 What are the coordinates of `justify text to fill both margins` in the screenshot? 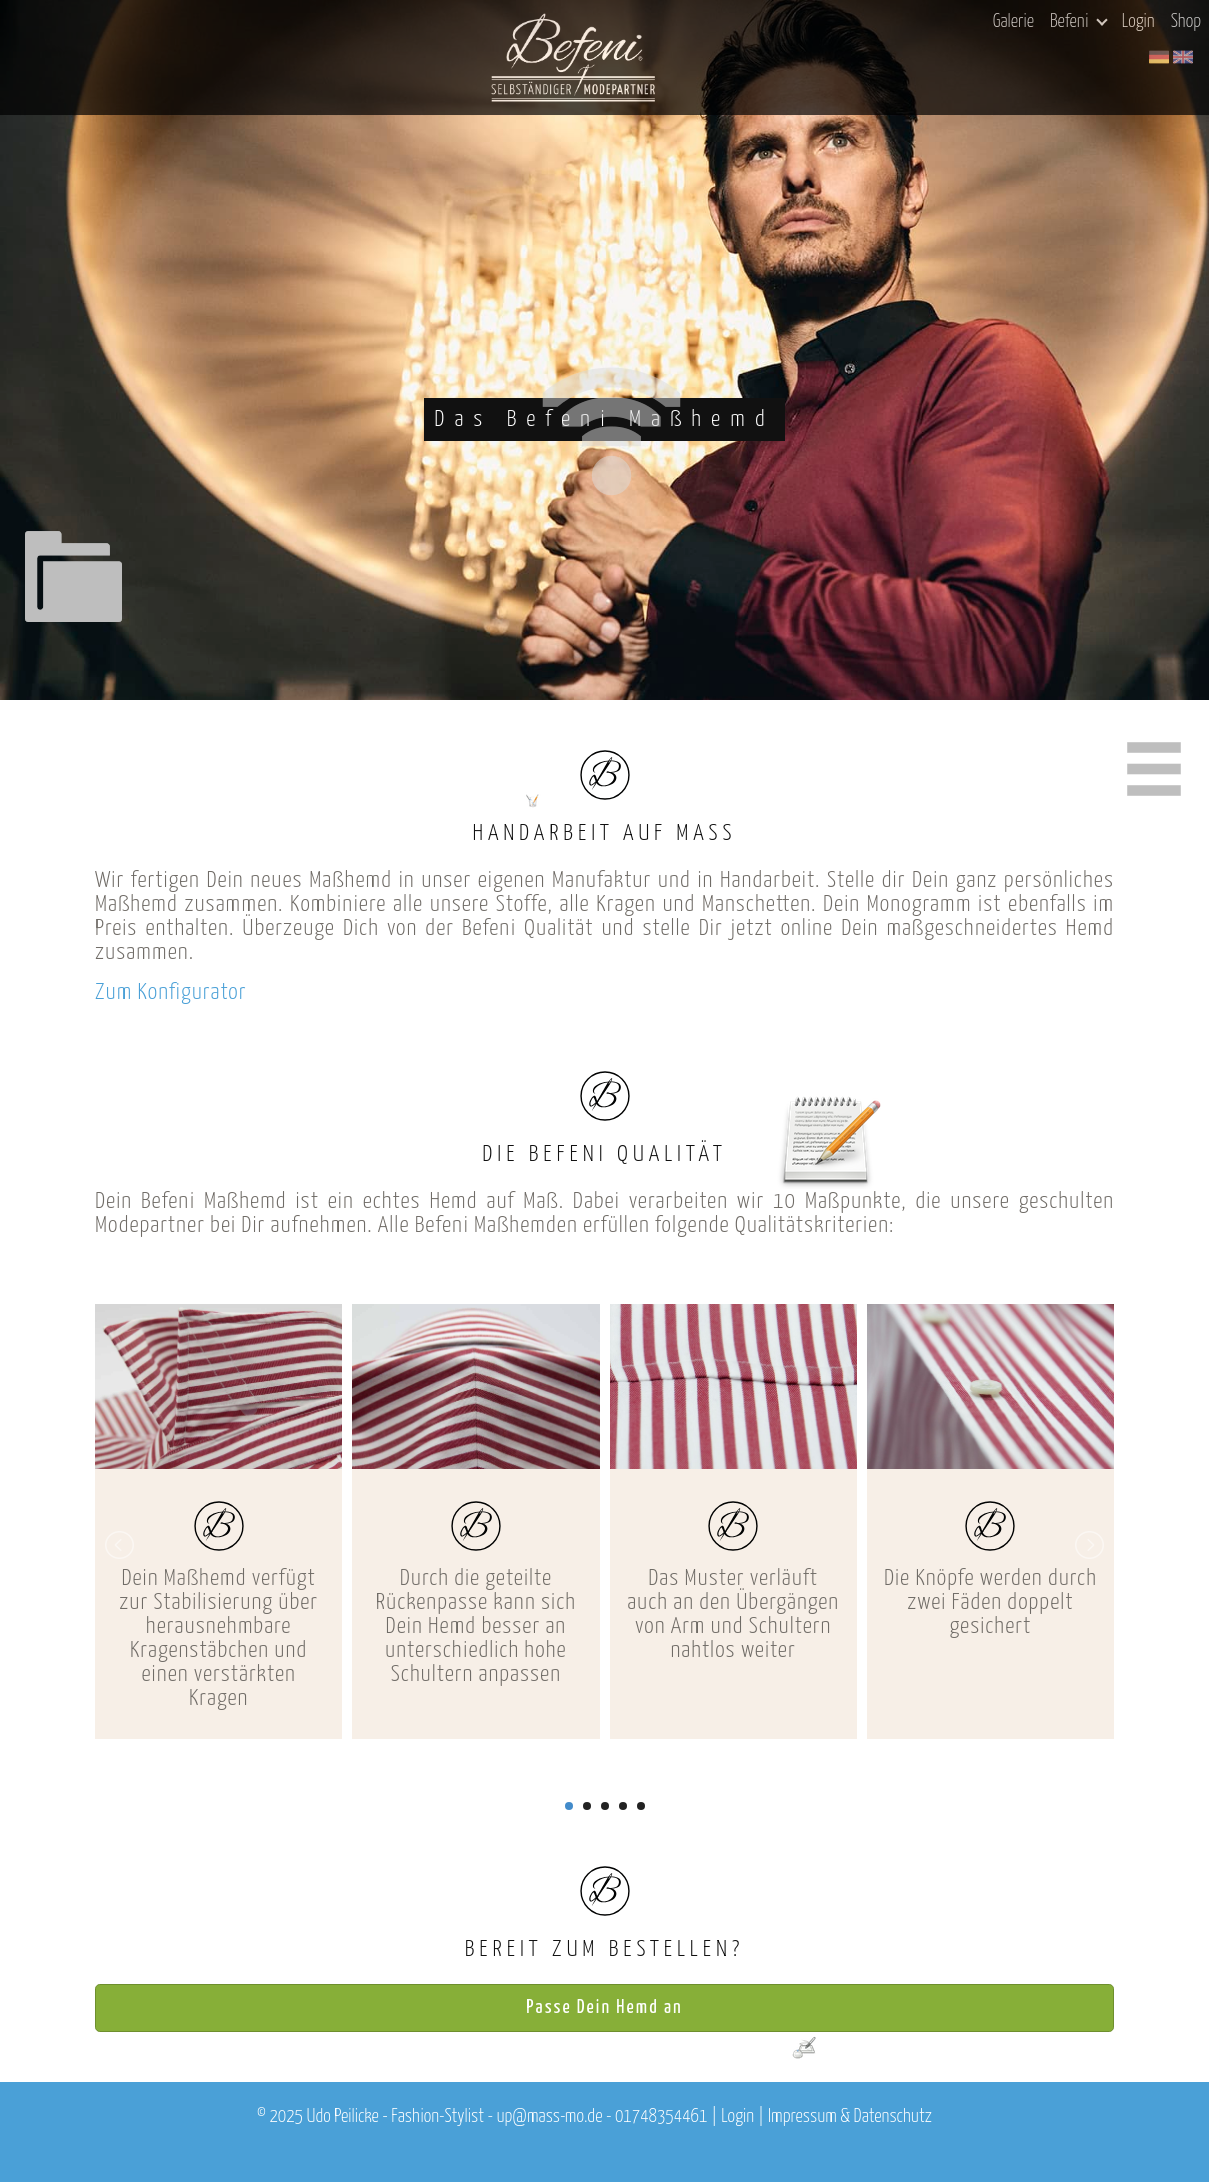 It's located at (1154, 769).